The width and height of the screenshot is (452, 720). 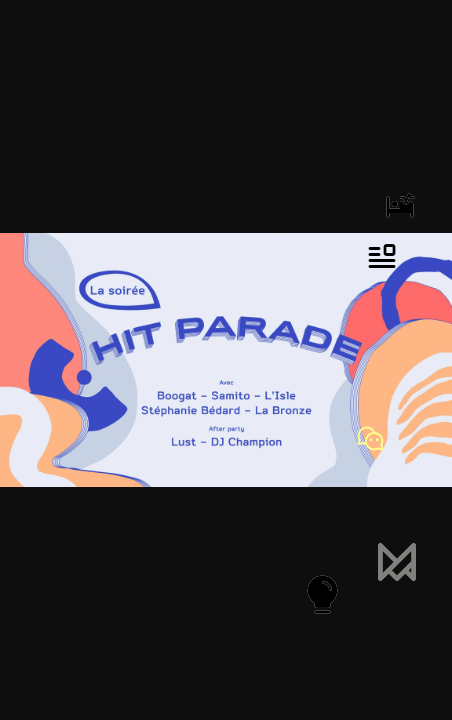 What do you see at coordinates (397, 562) in the screenshot?
I see `framer motion library logo` at bounding box center [397, 562].